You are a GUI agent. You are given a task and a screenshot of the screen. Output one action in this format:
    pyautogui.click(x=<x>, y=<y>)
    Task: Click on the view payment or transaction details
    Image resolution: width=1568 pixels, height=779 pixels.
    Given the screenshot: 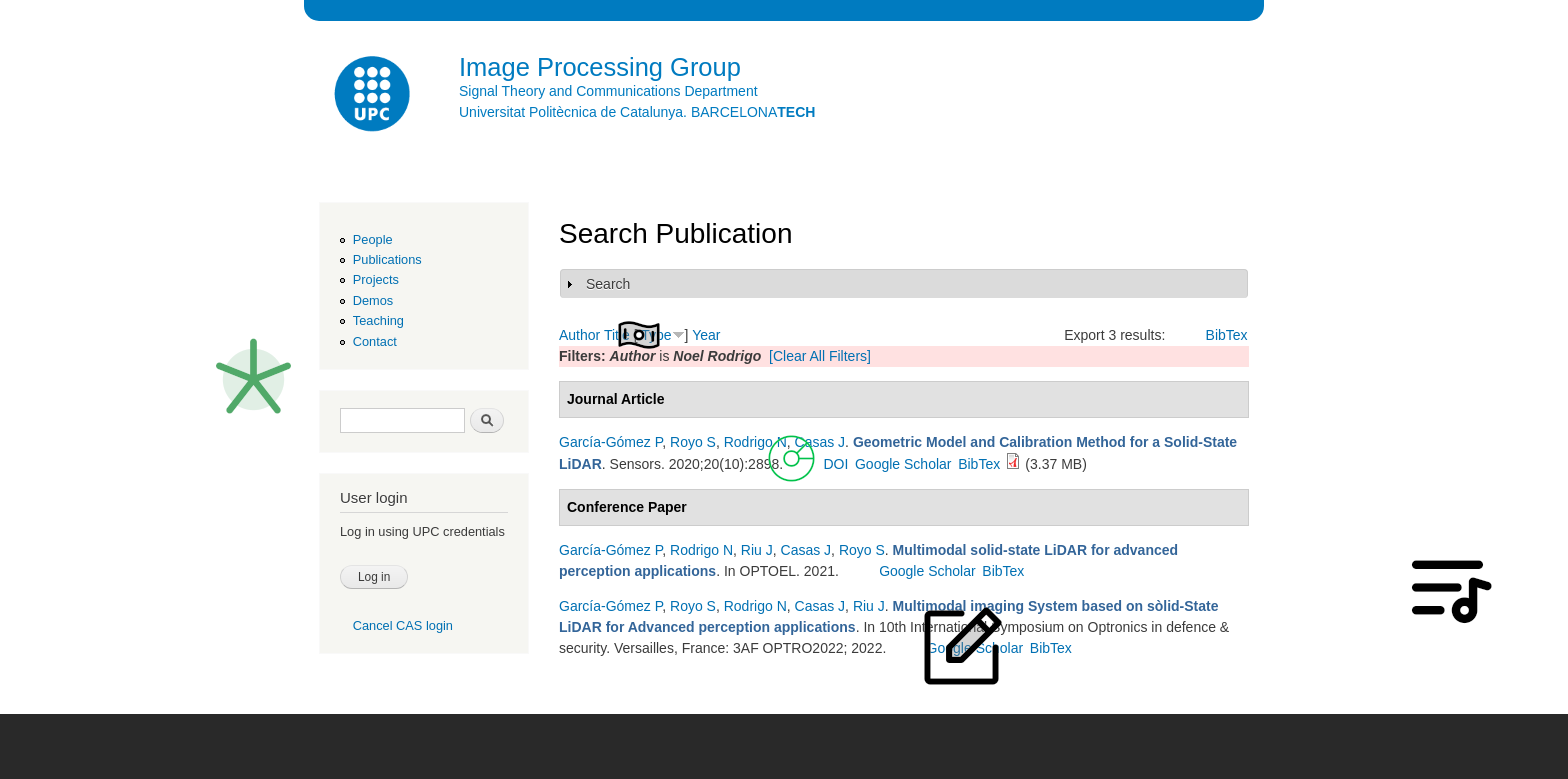 What is the action you would take?
    pyautogui.click(x=639, y=335)
    